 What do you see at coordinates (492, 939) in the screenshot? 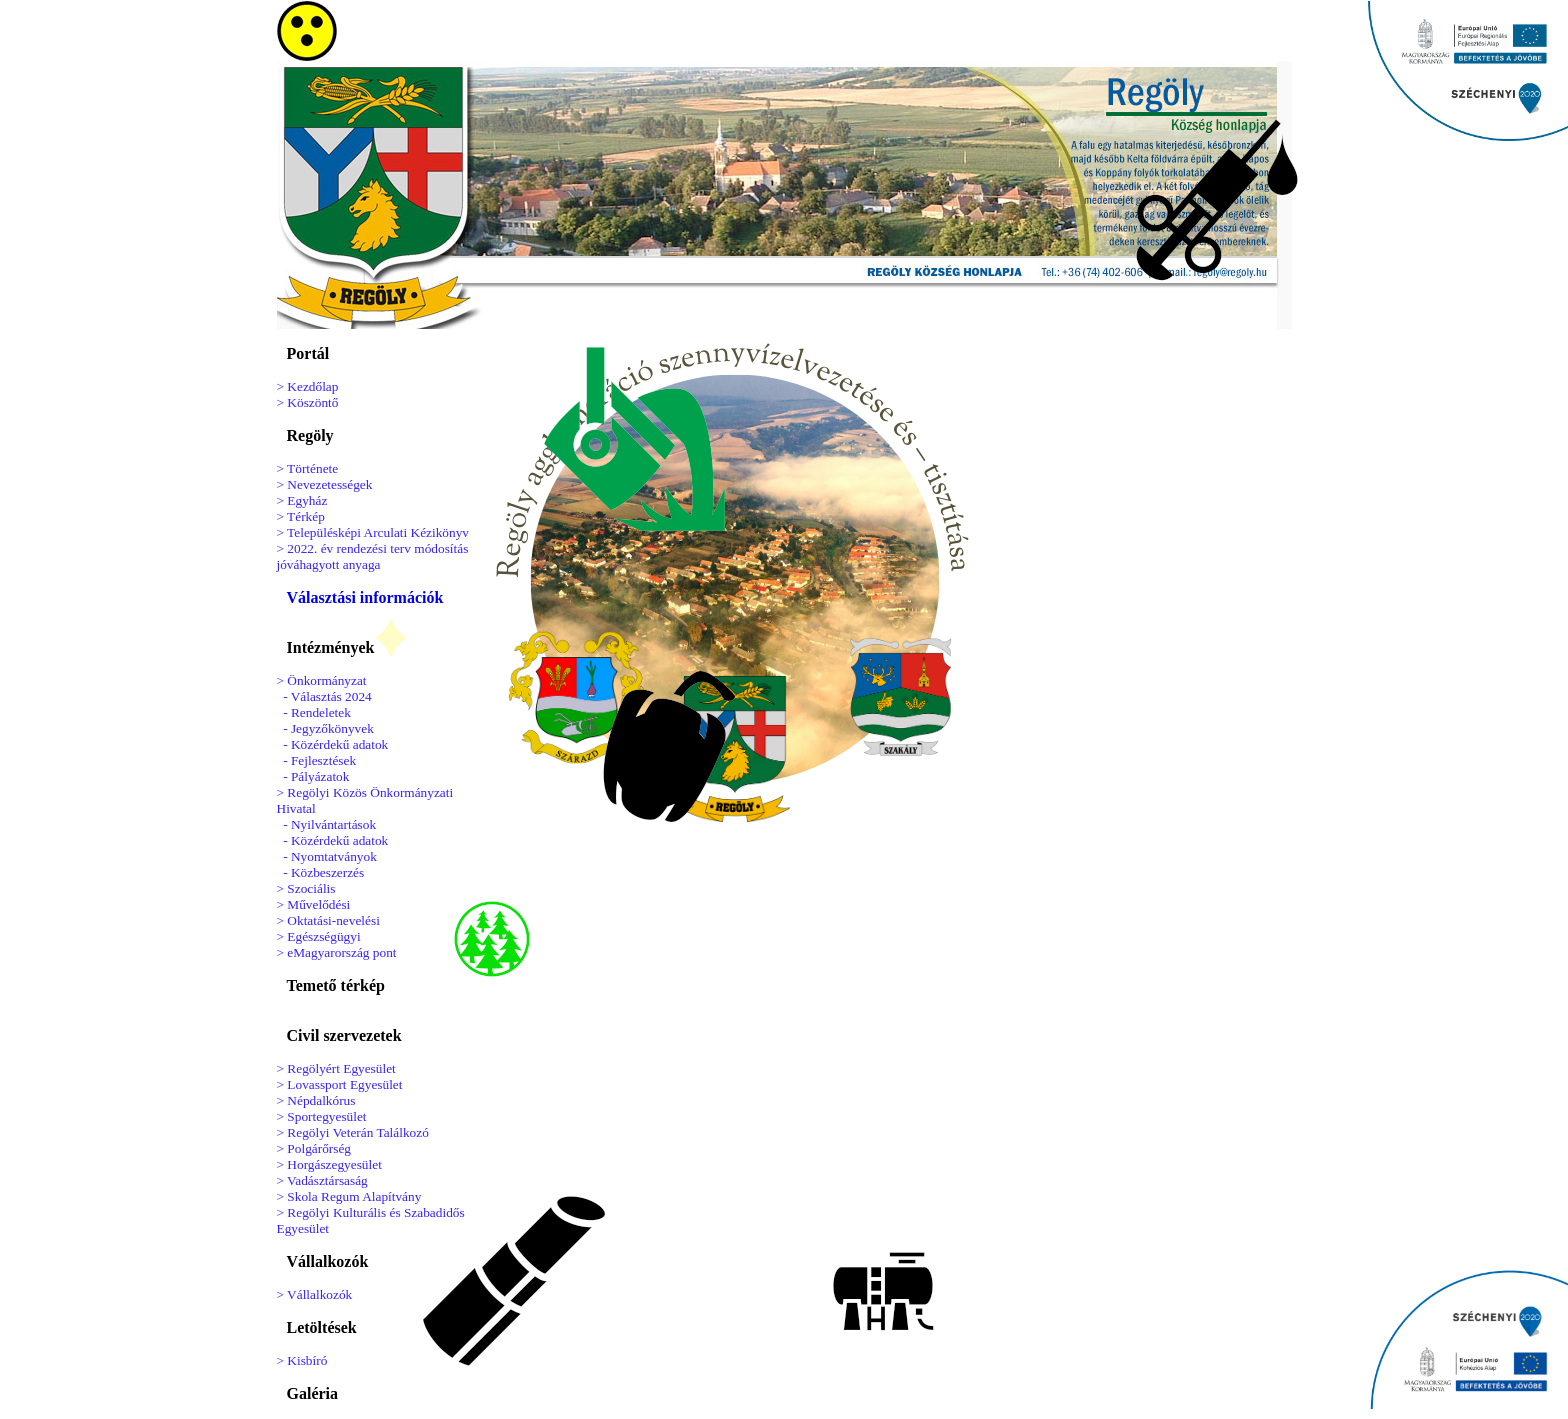
I see `explore forest or nature areas in-game` at bounding box center [492, 939].